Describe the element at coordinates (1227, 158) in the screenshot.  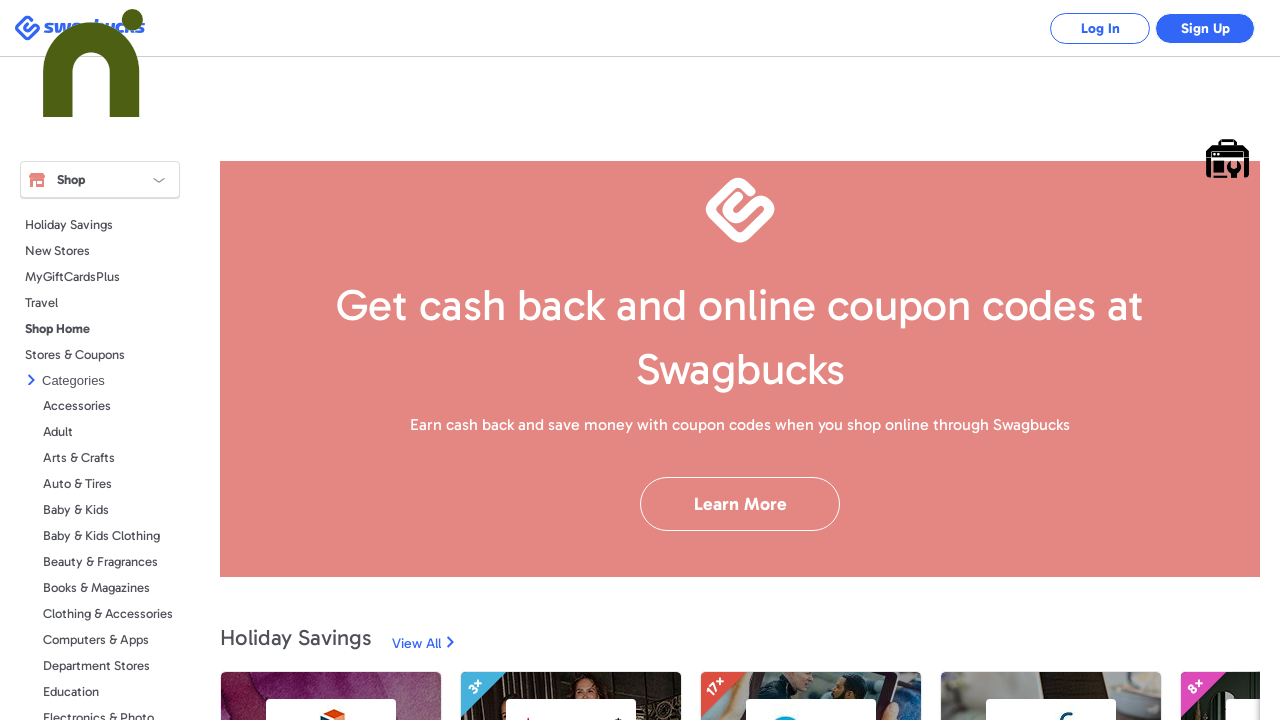
I see `open Google Search Console` at that location.